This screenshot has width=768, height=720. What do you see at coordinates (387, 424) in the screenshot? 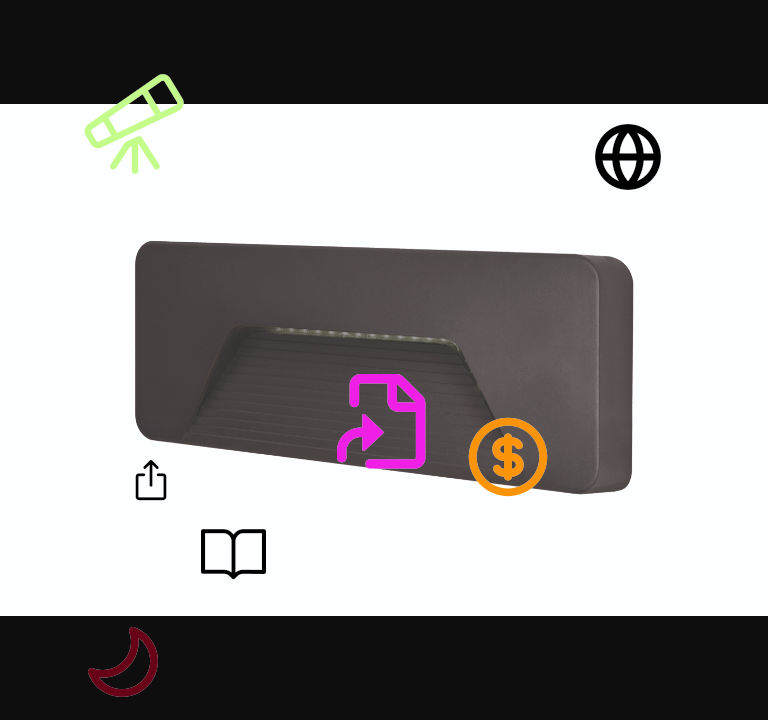
I see `create a symbolic link to this file` at bounding box center [387, 424].